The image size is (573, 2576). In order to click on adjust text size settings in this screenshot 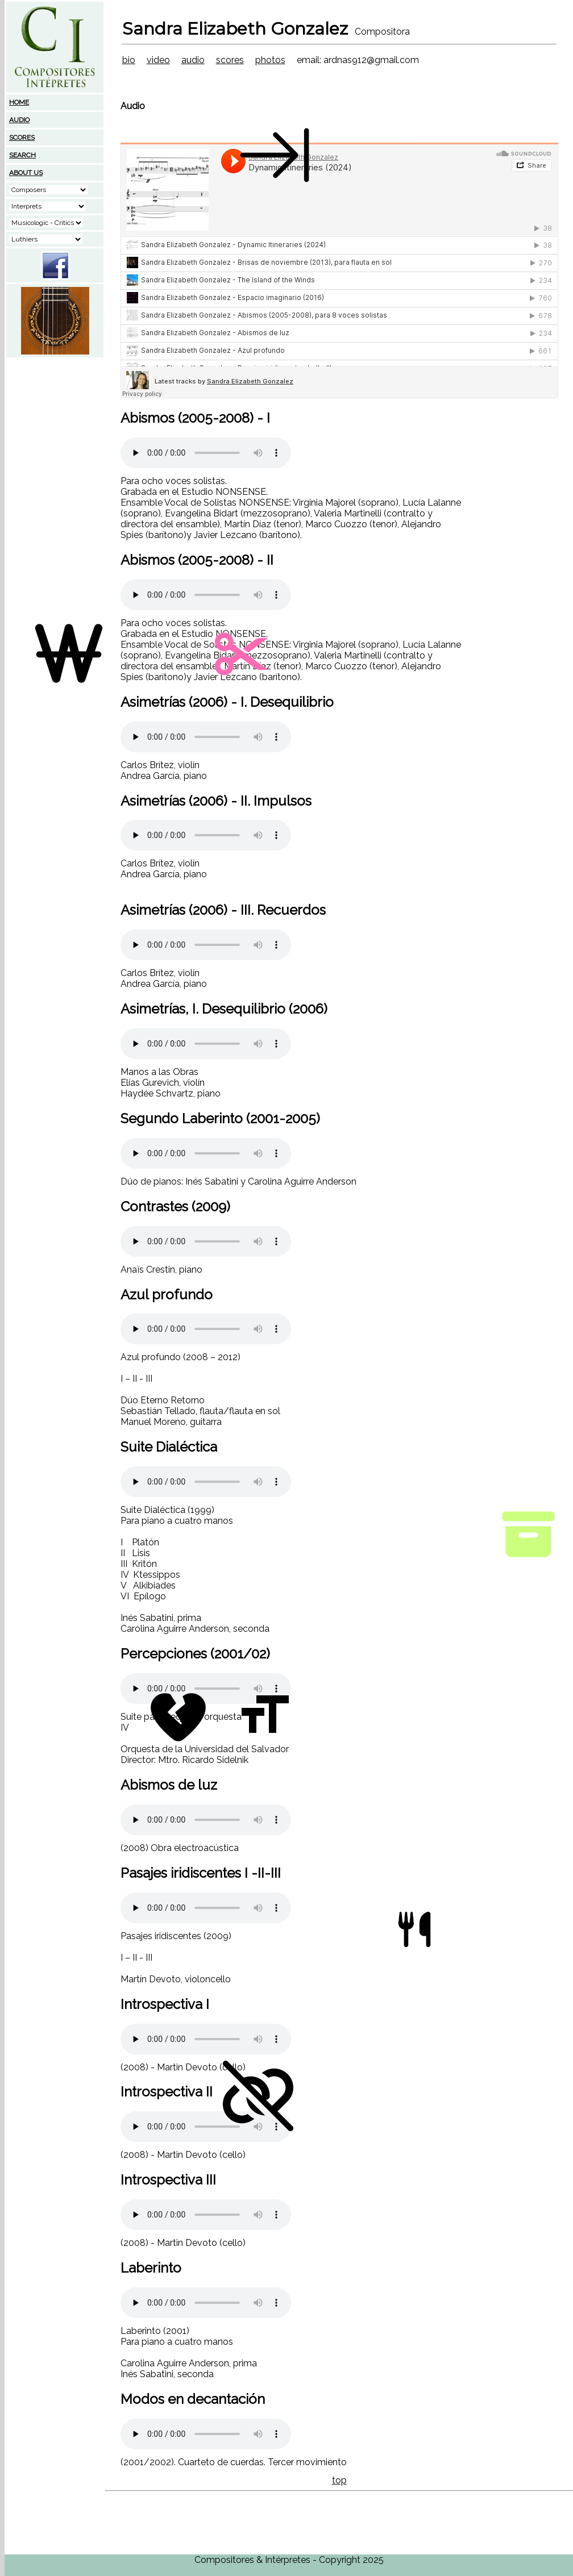, I will do `click(264, 1715)`.